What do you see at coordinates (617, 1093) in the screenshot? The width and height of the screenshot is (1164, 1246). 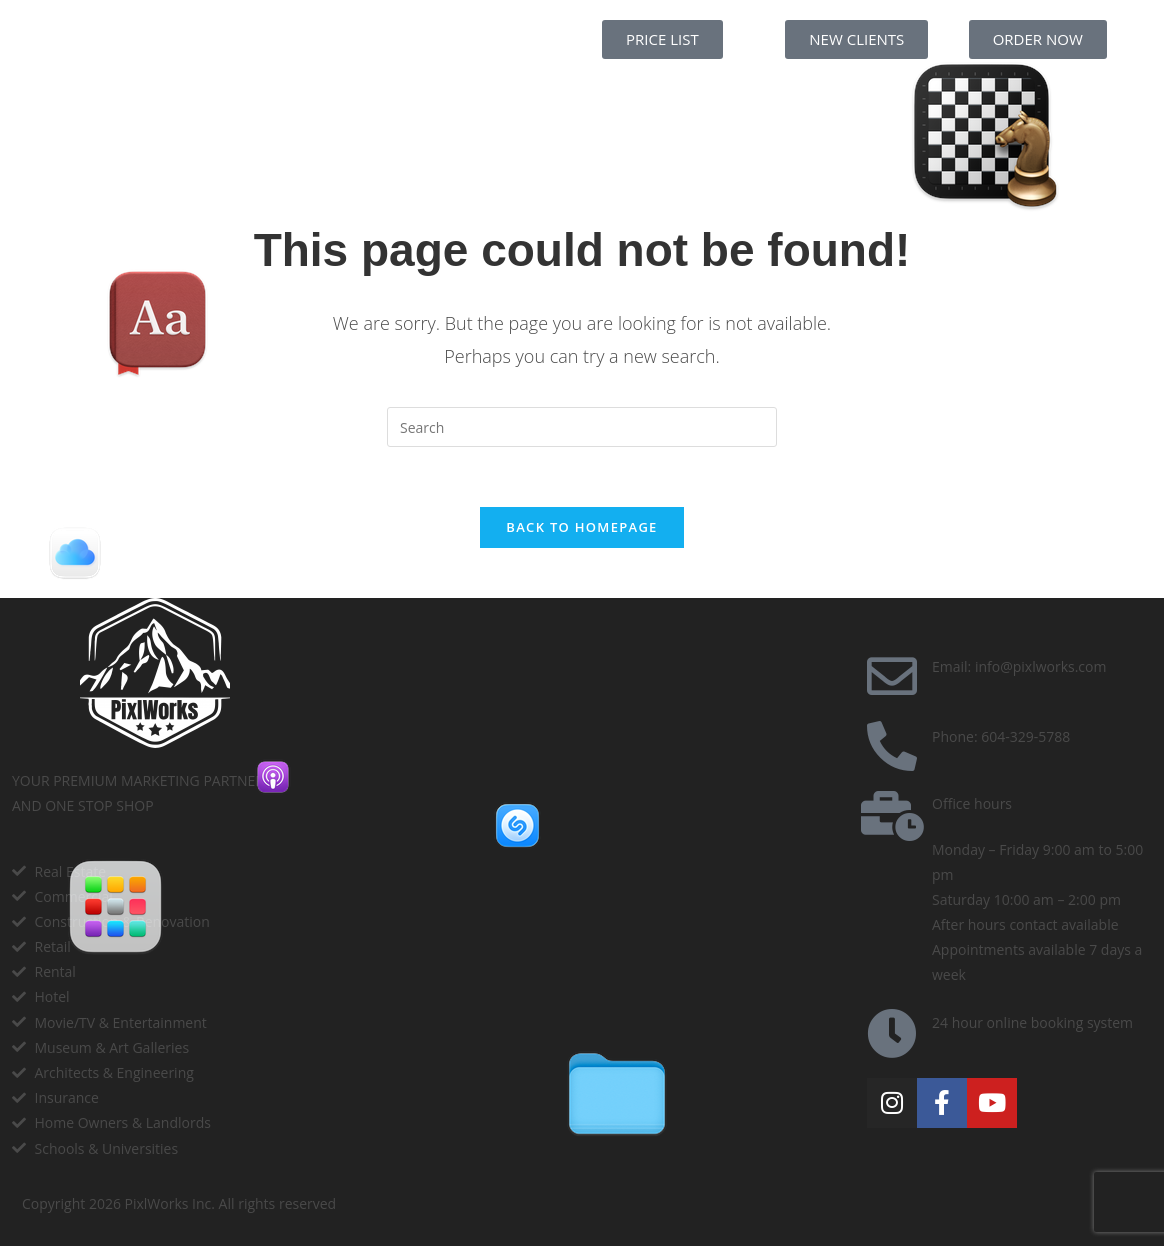 I see `open the folder app to browse files` at bounding box center [617, 1093].